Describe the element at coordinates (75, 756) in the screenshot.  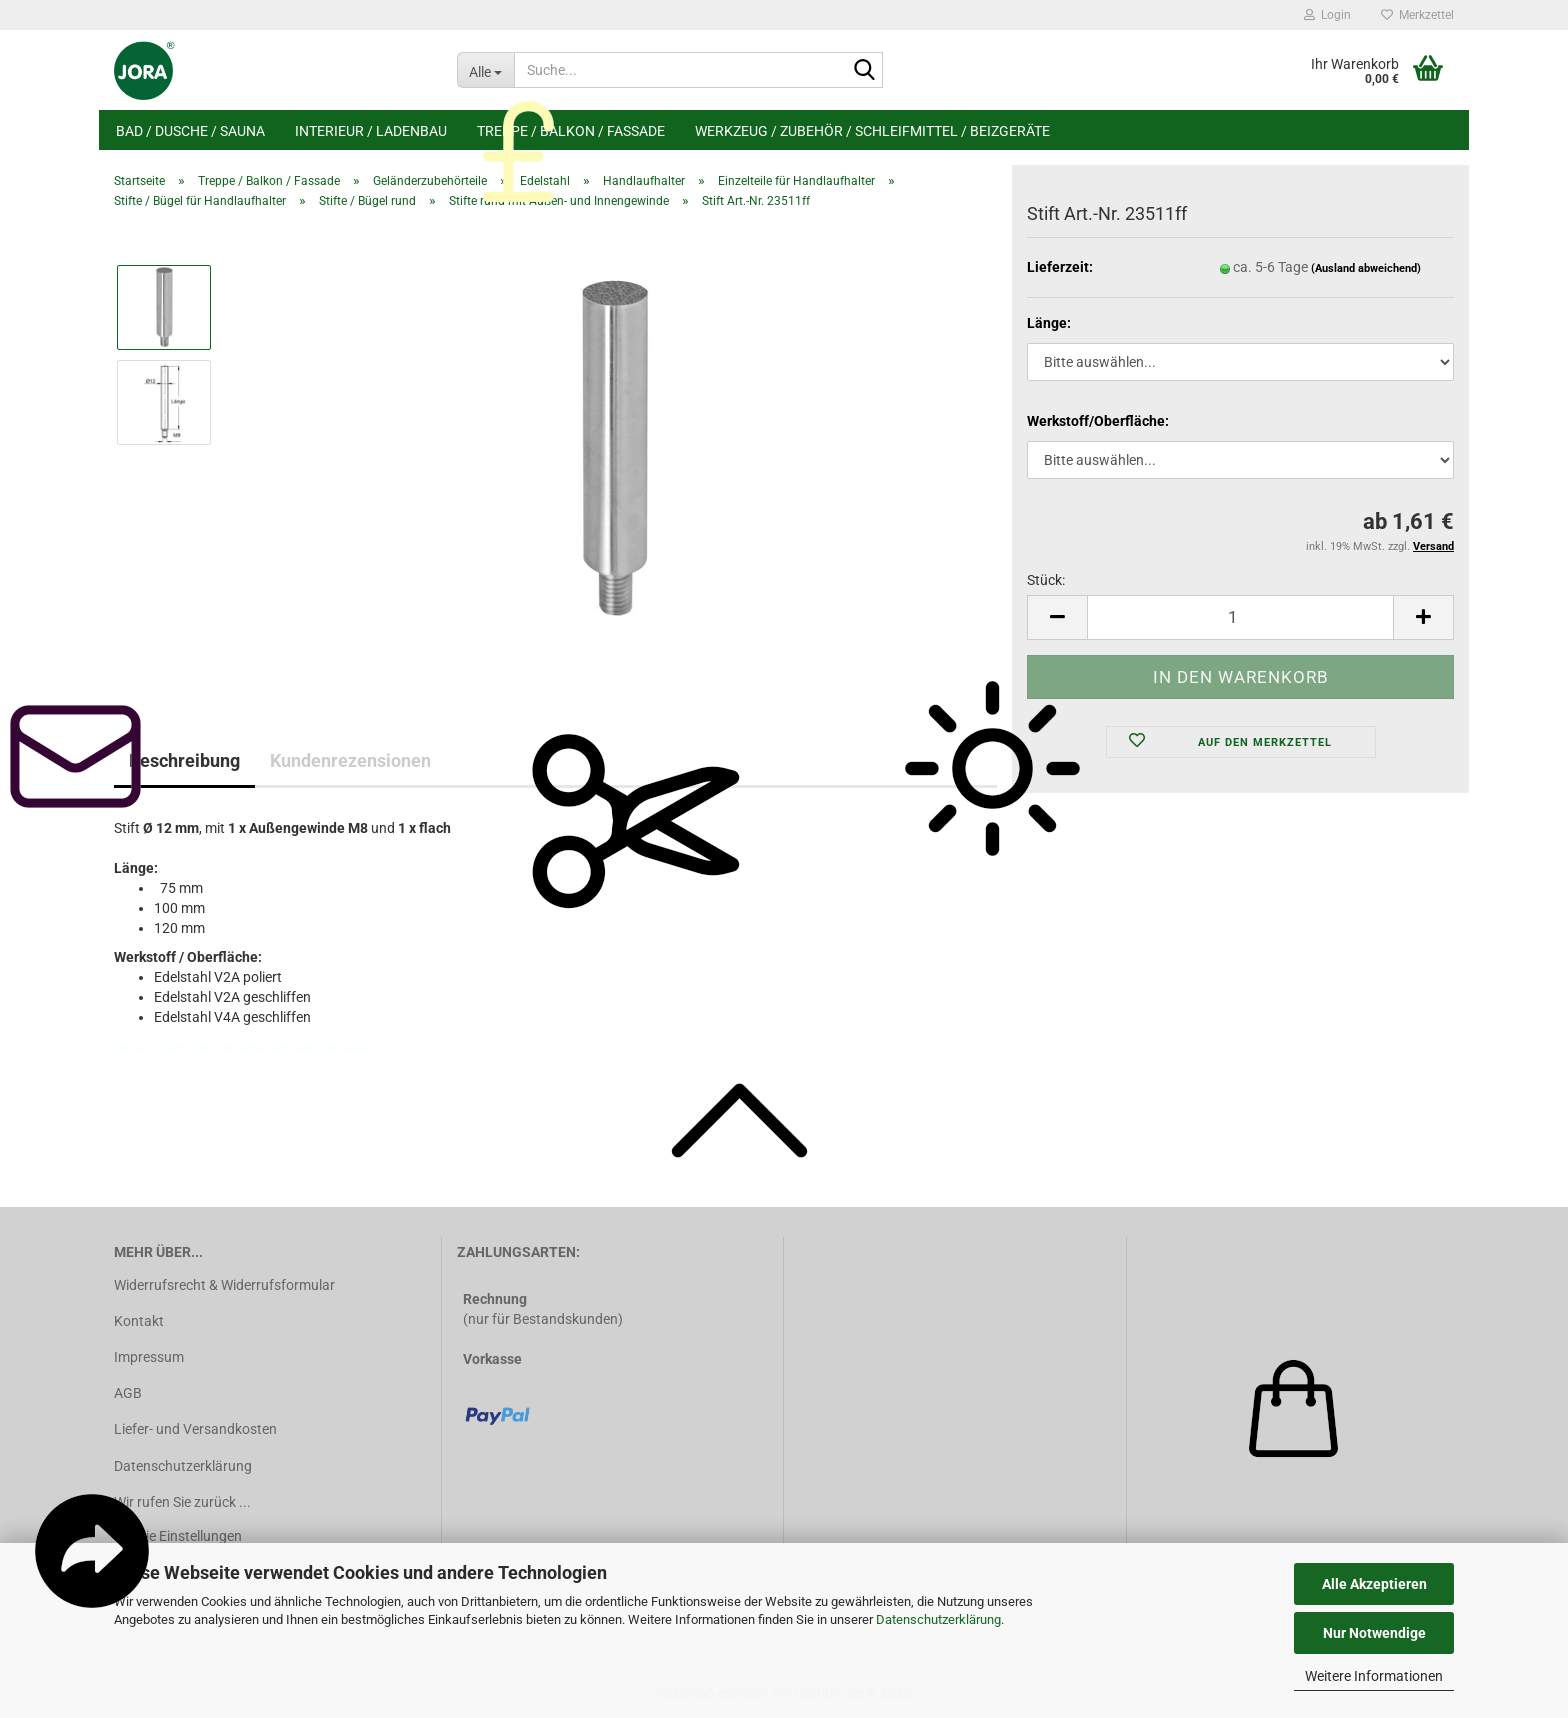
I see `access your email inbox` at that location.